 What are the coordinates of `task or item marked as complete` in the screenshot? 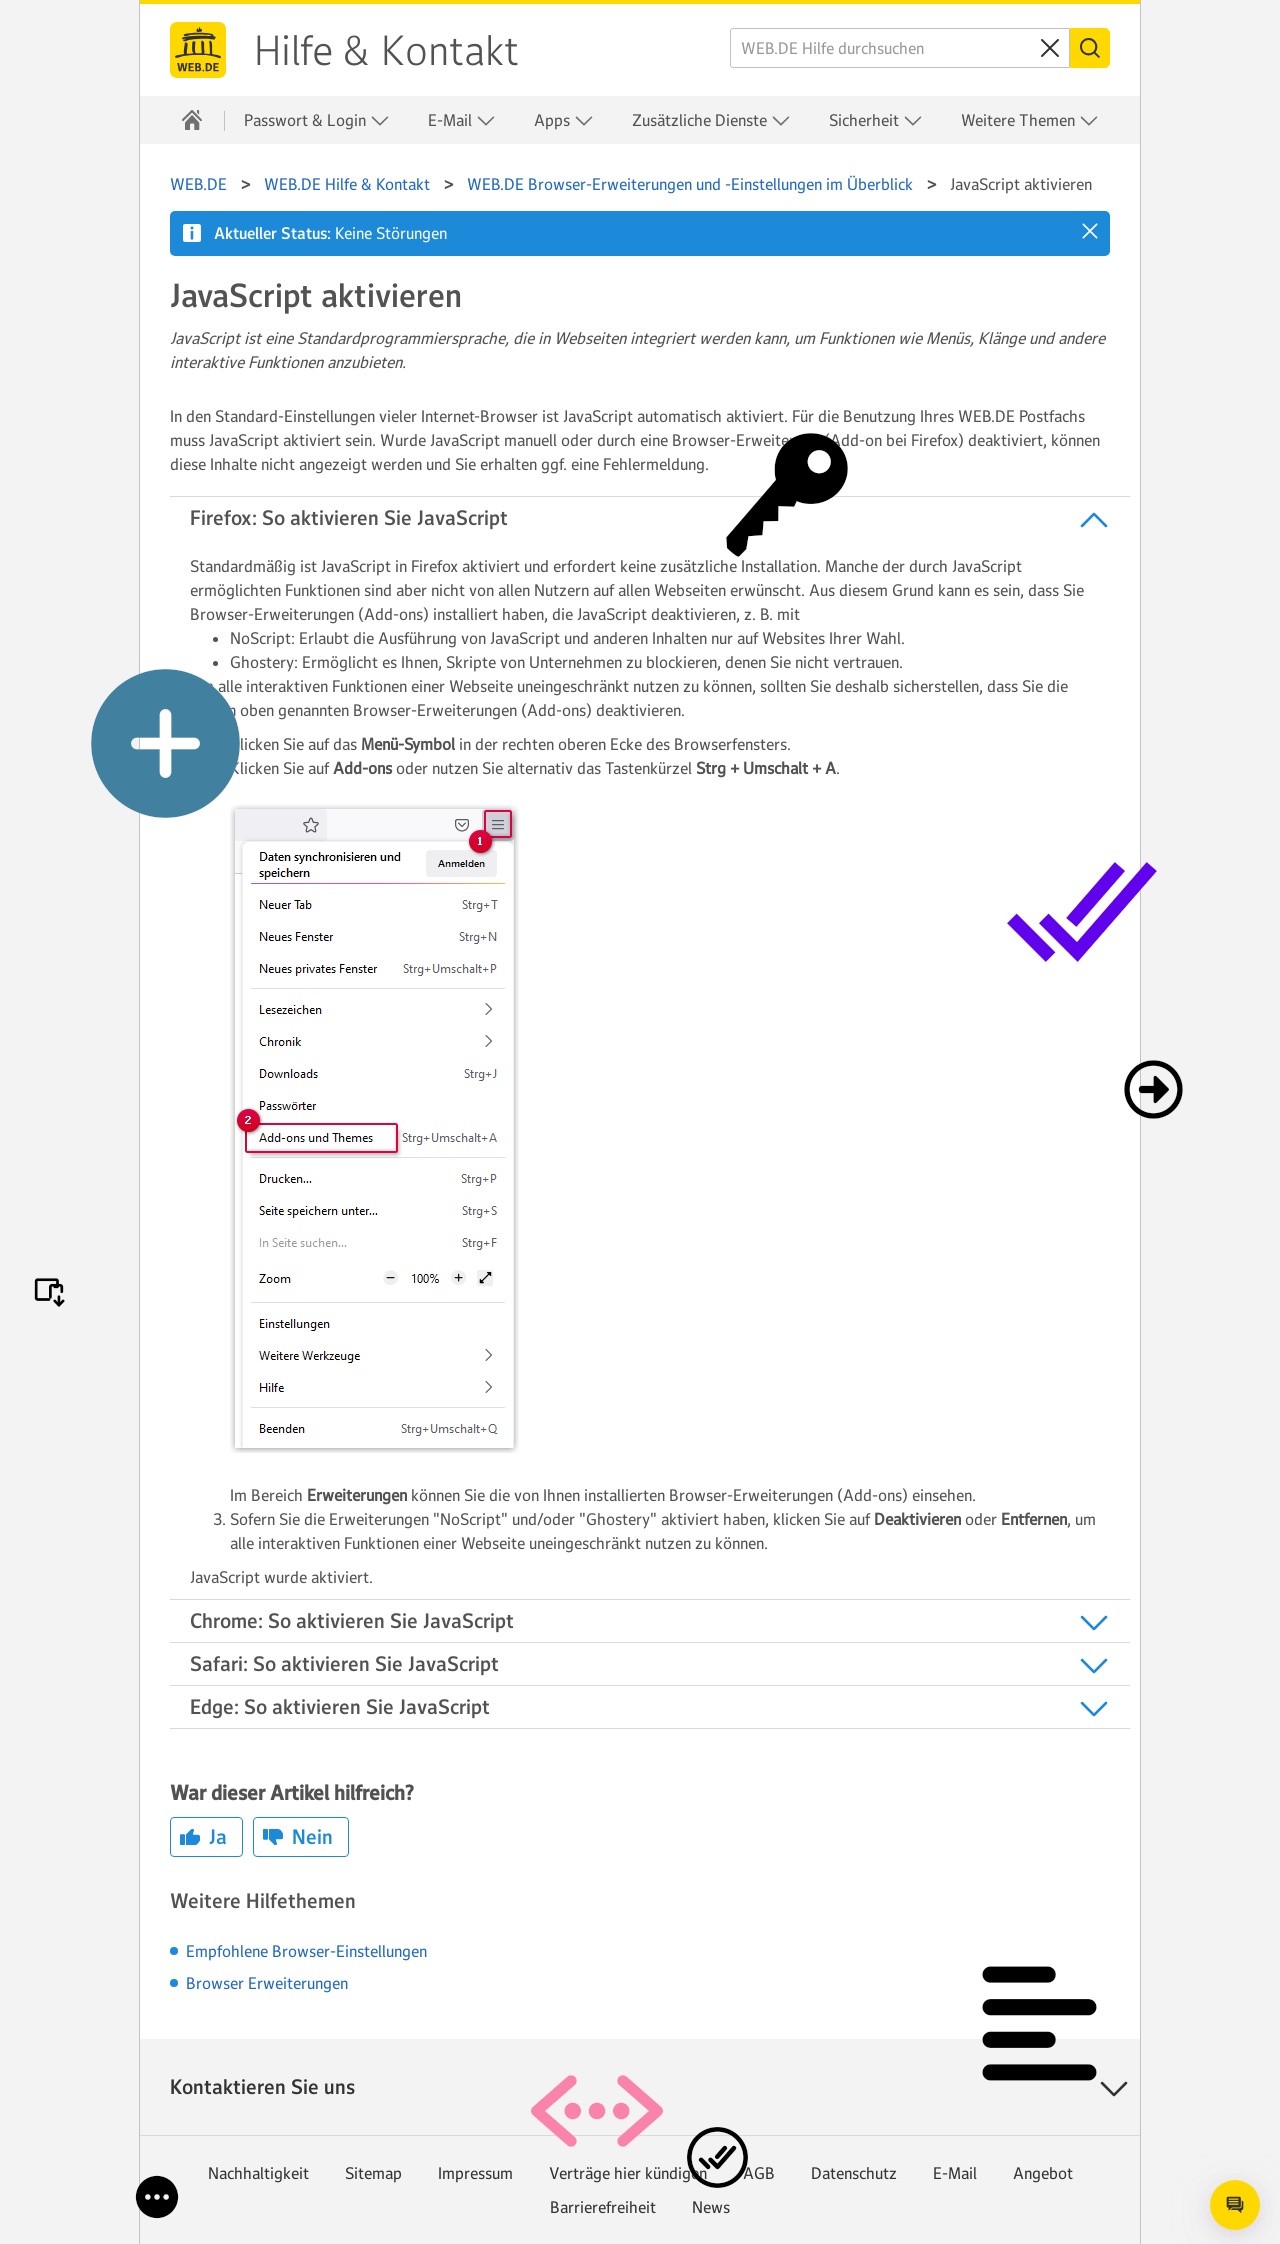 It's located at (717, 2157).